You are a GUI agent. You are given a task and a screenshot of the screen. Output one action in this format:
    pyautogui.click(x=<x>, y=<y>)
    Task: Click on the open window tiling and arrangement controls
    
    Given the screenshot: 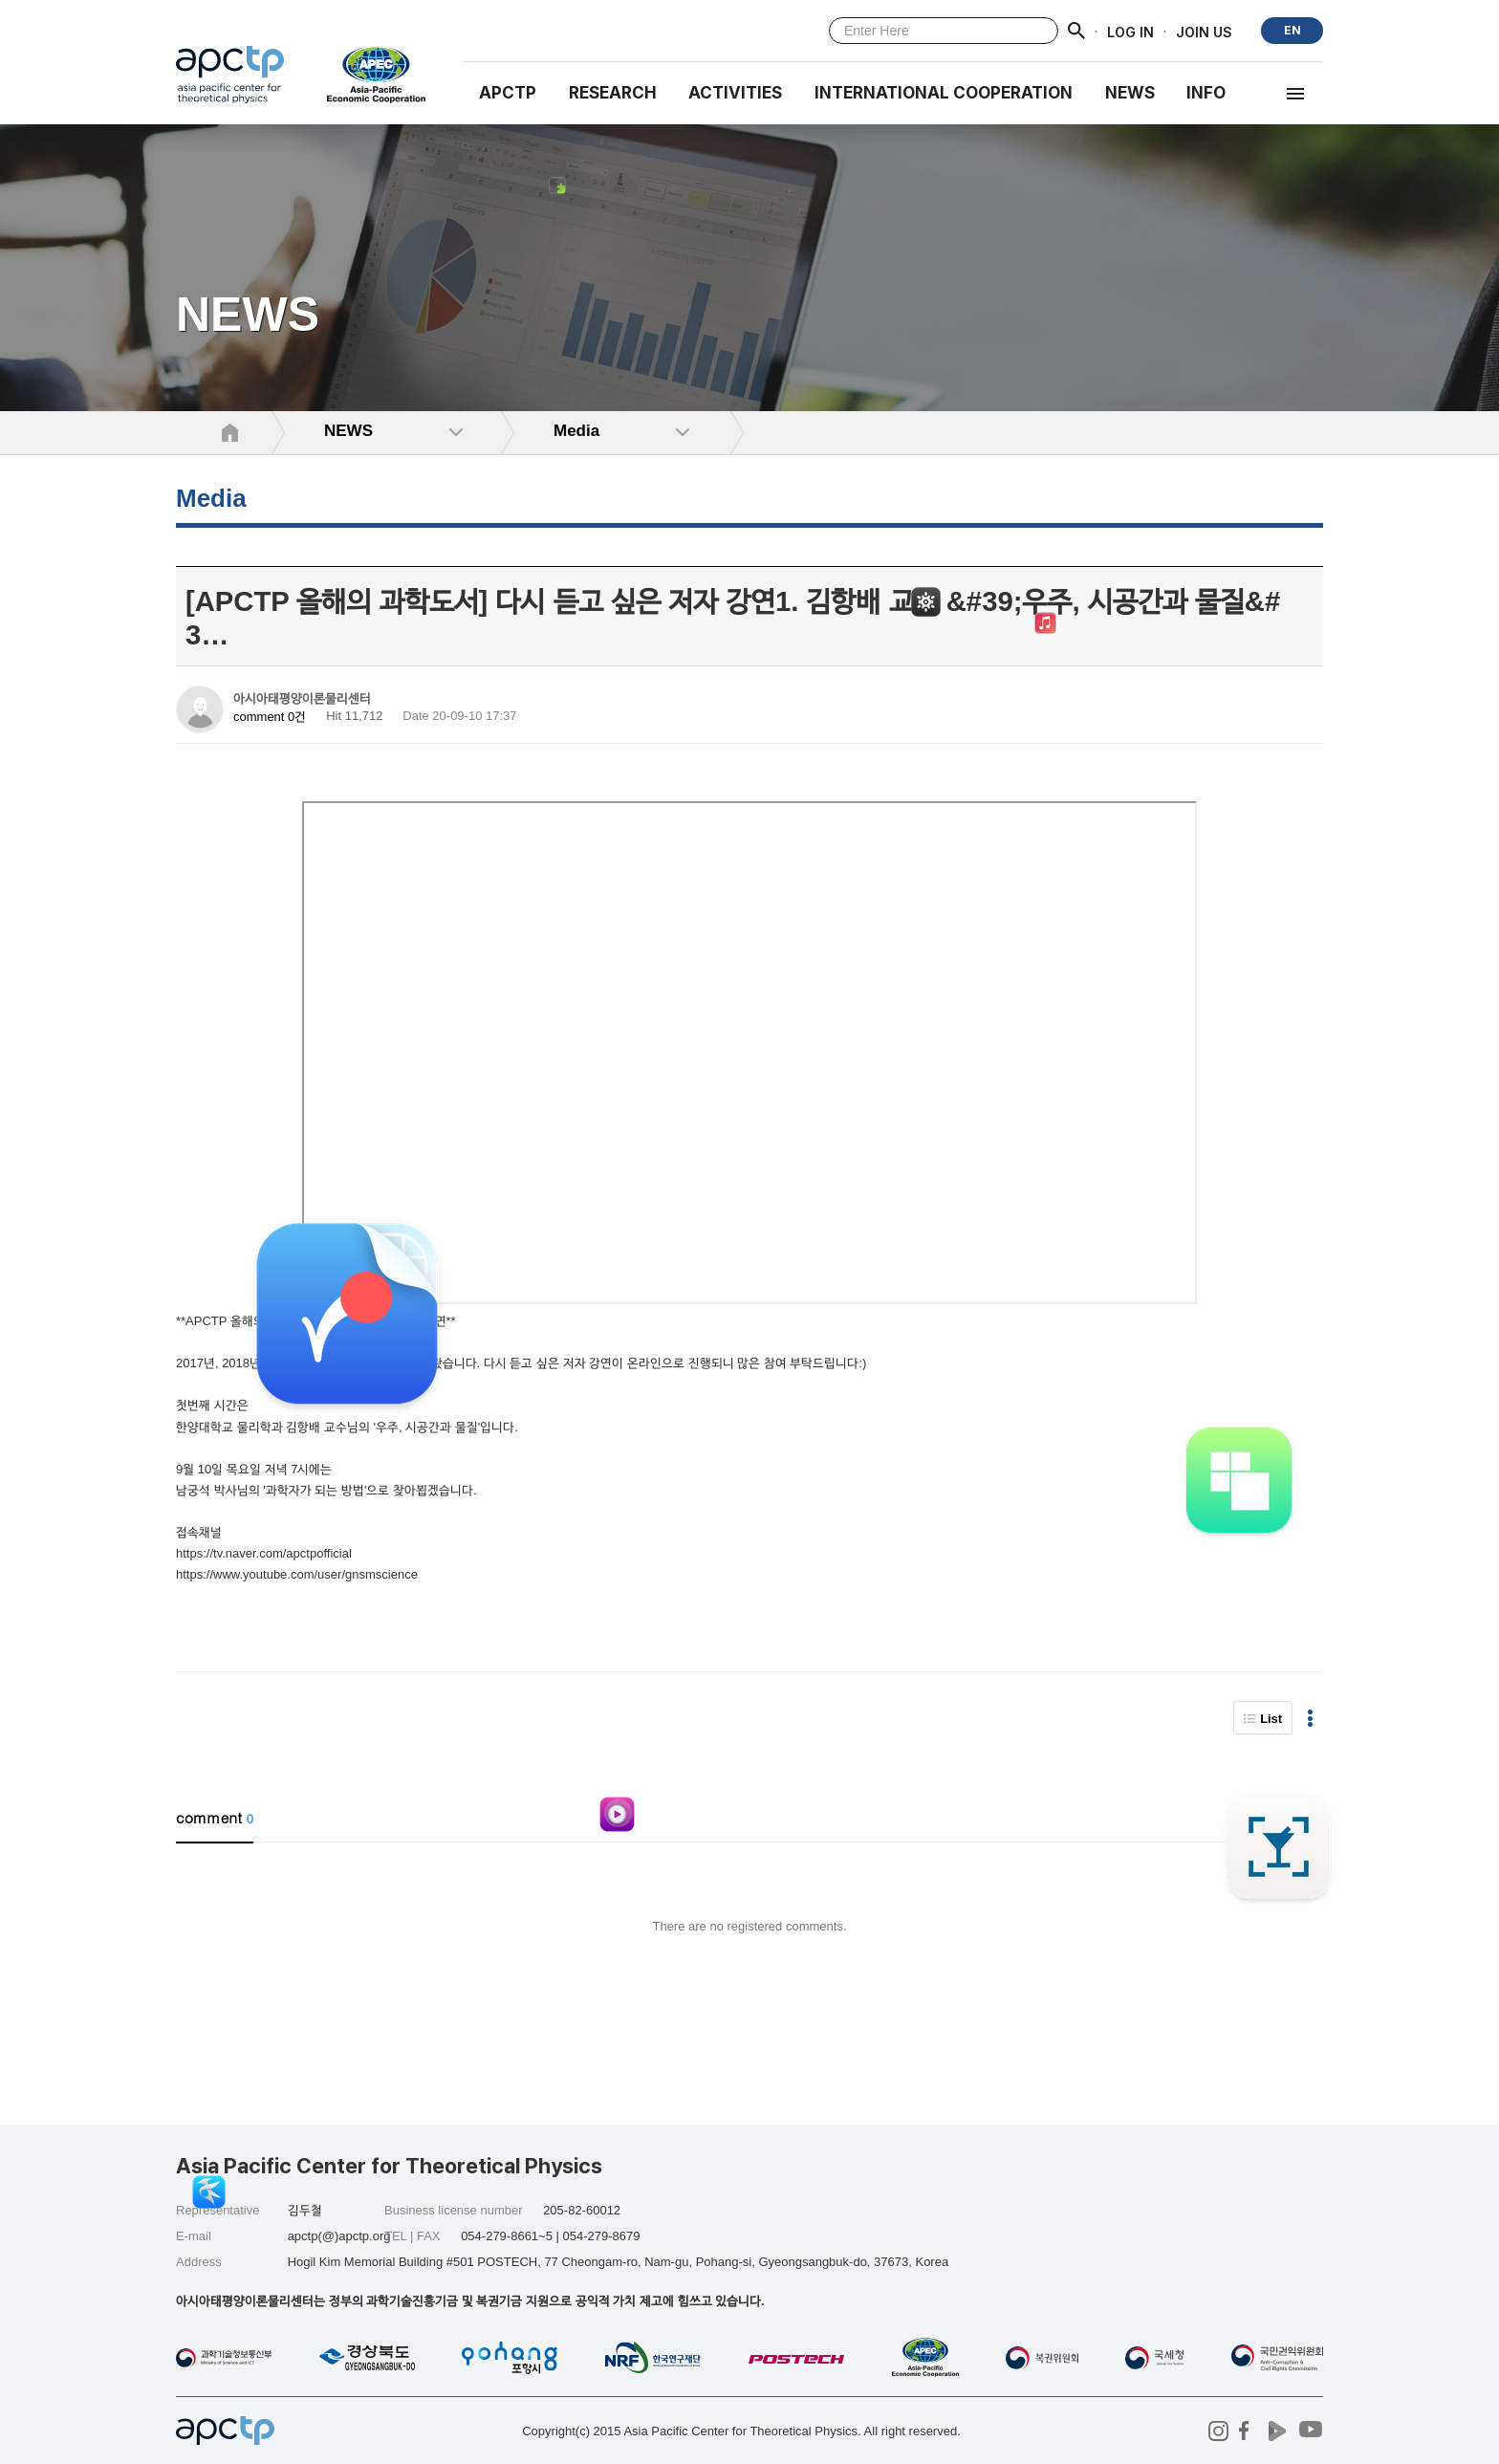 What is the action you would take?
    pyautogui.click(x=1239, y=1480)
    